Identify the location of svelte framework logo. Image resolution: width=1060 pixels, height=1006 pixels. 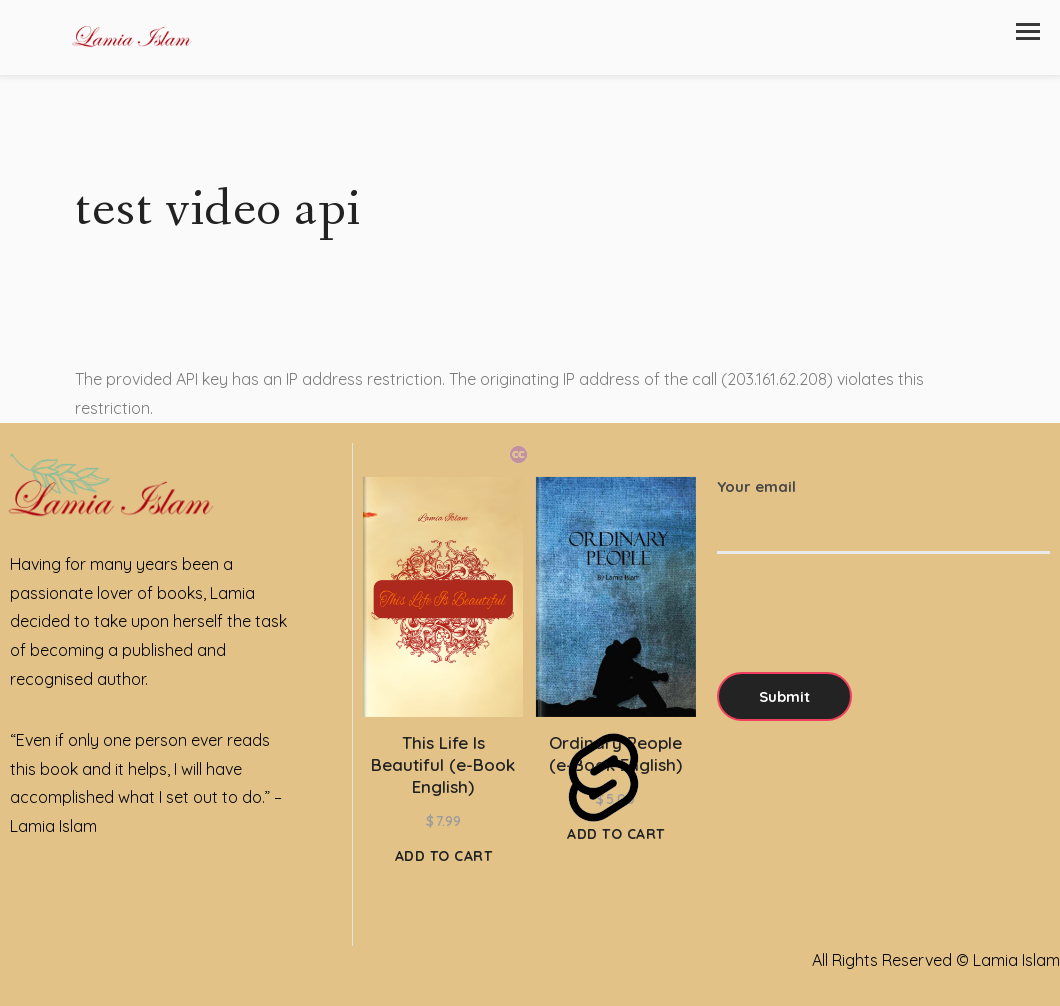
(603, 777).